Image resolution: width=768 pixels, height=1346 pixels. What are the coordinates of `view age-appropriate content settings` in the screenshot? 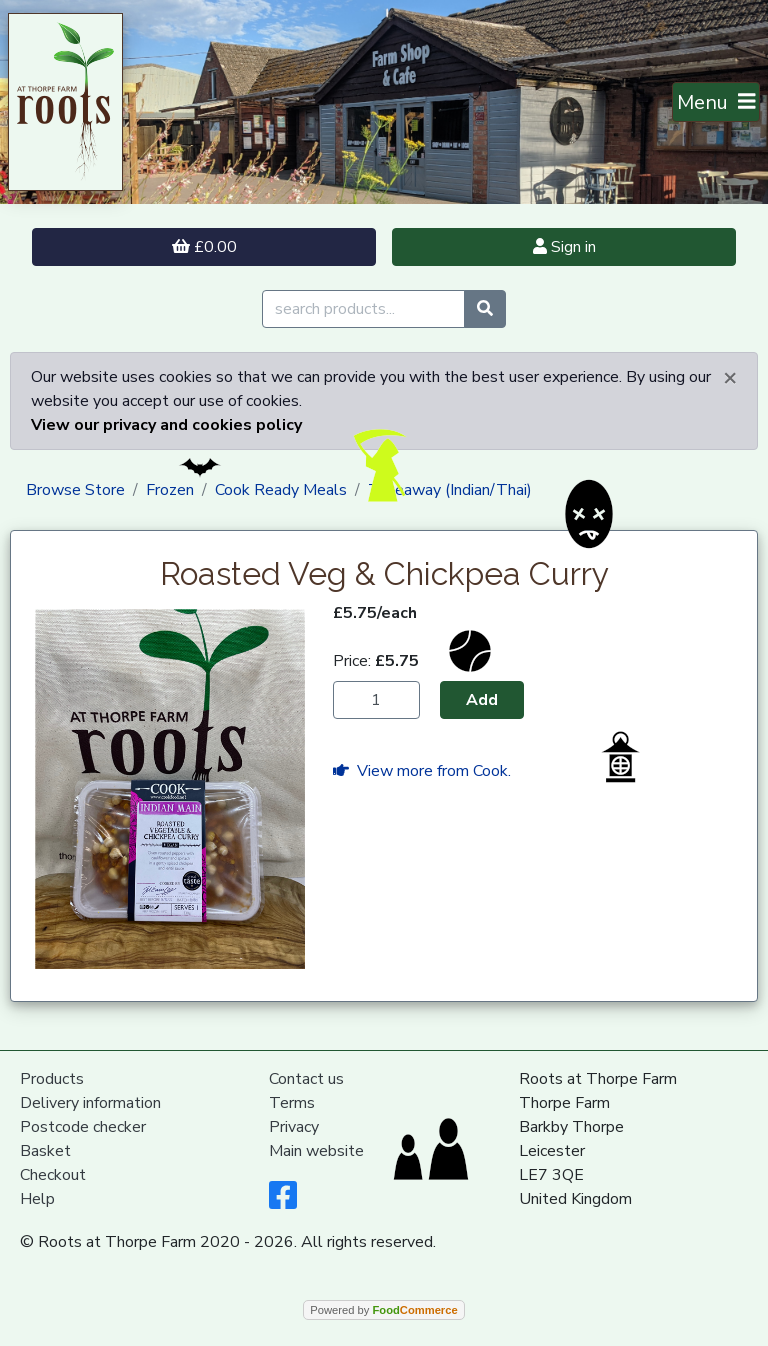 It's located at (431, 1149).